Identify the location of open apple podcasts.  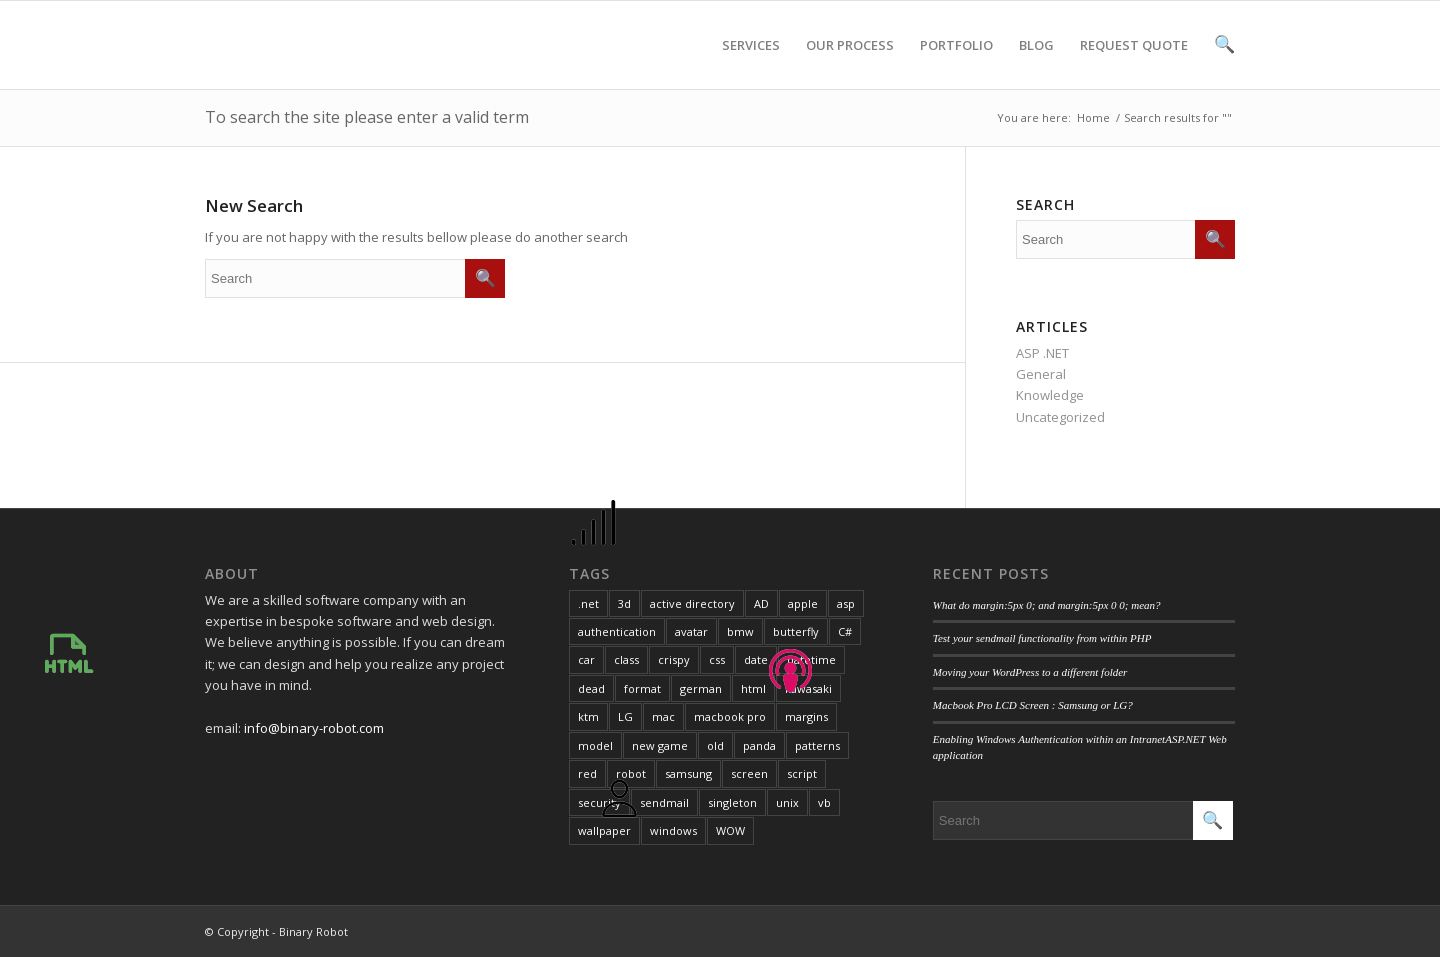
(790, 670).